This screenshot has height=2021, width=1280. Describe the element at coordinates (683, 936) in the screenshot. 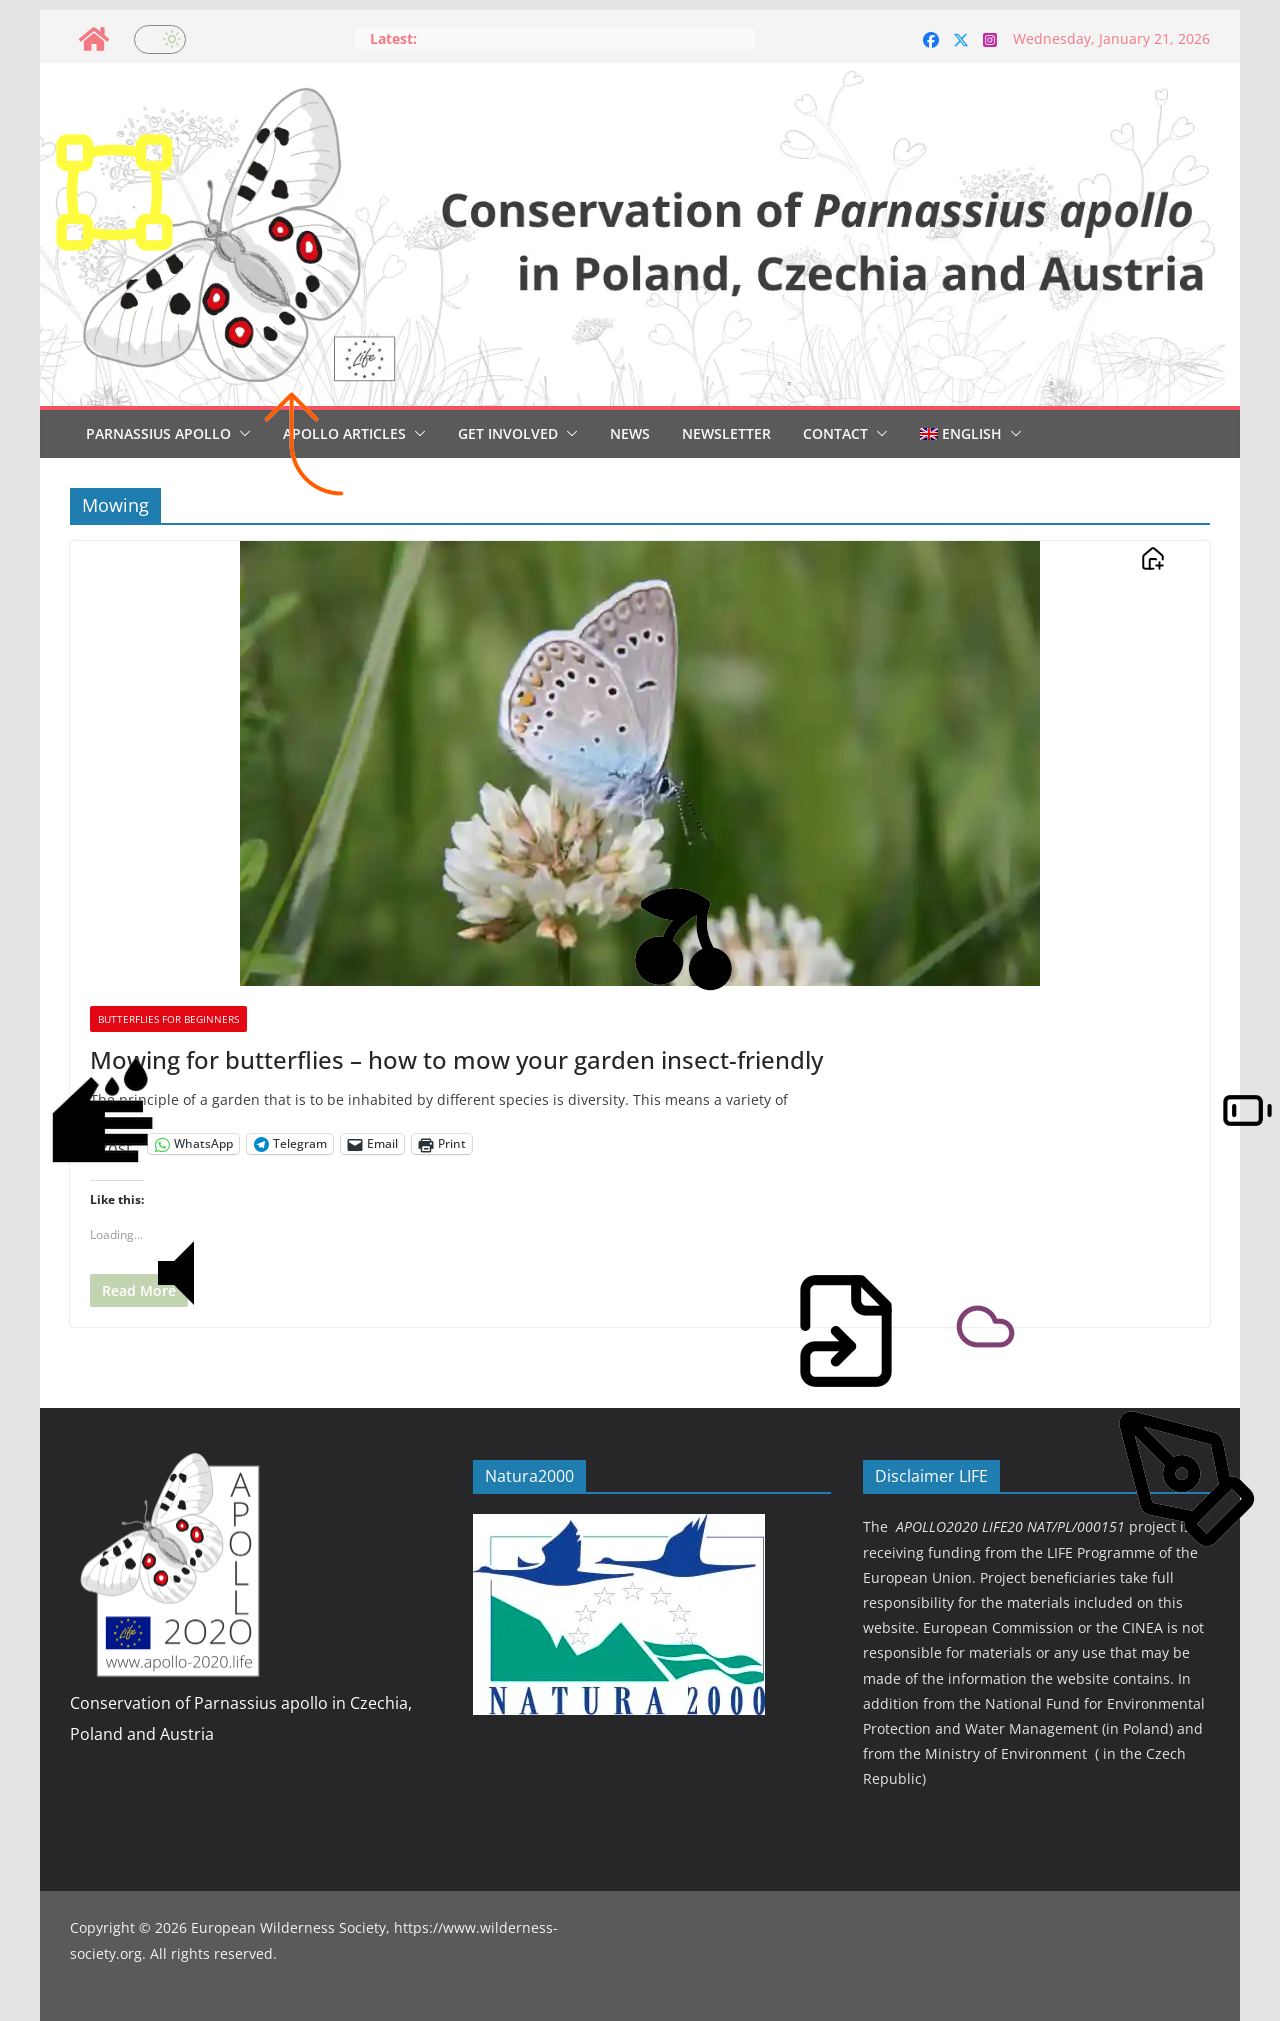

I see `indicates fruit or food category` at that location.